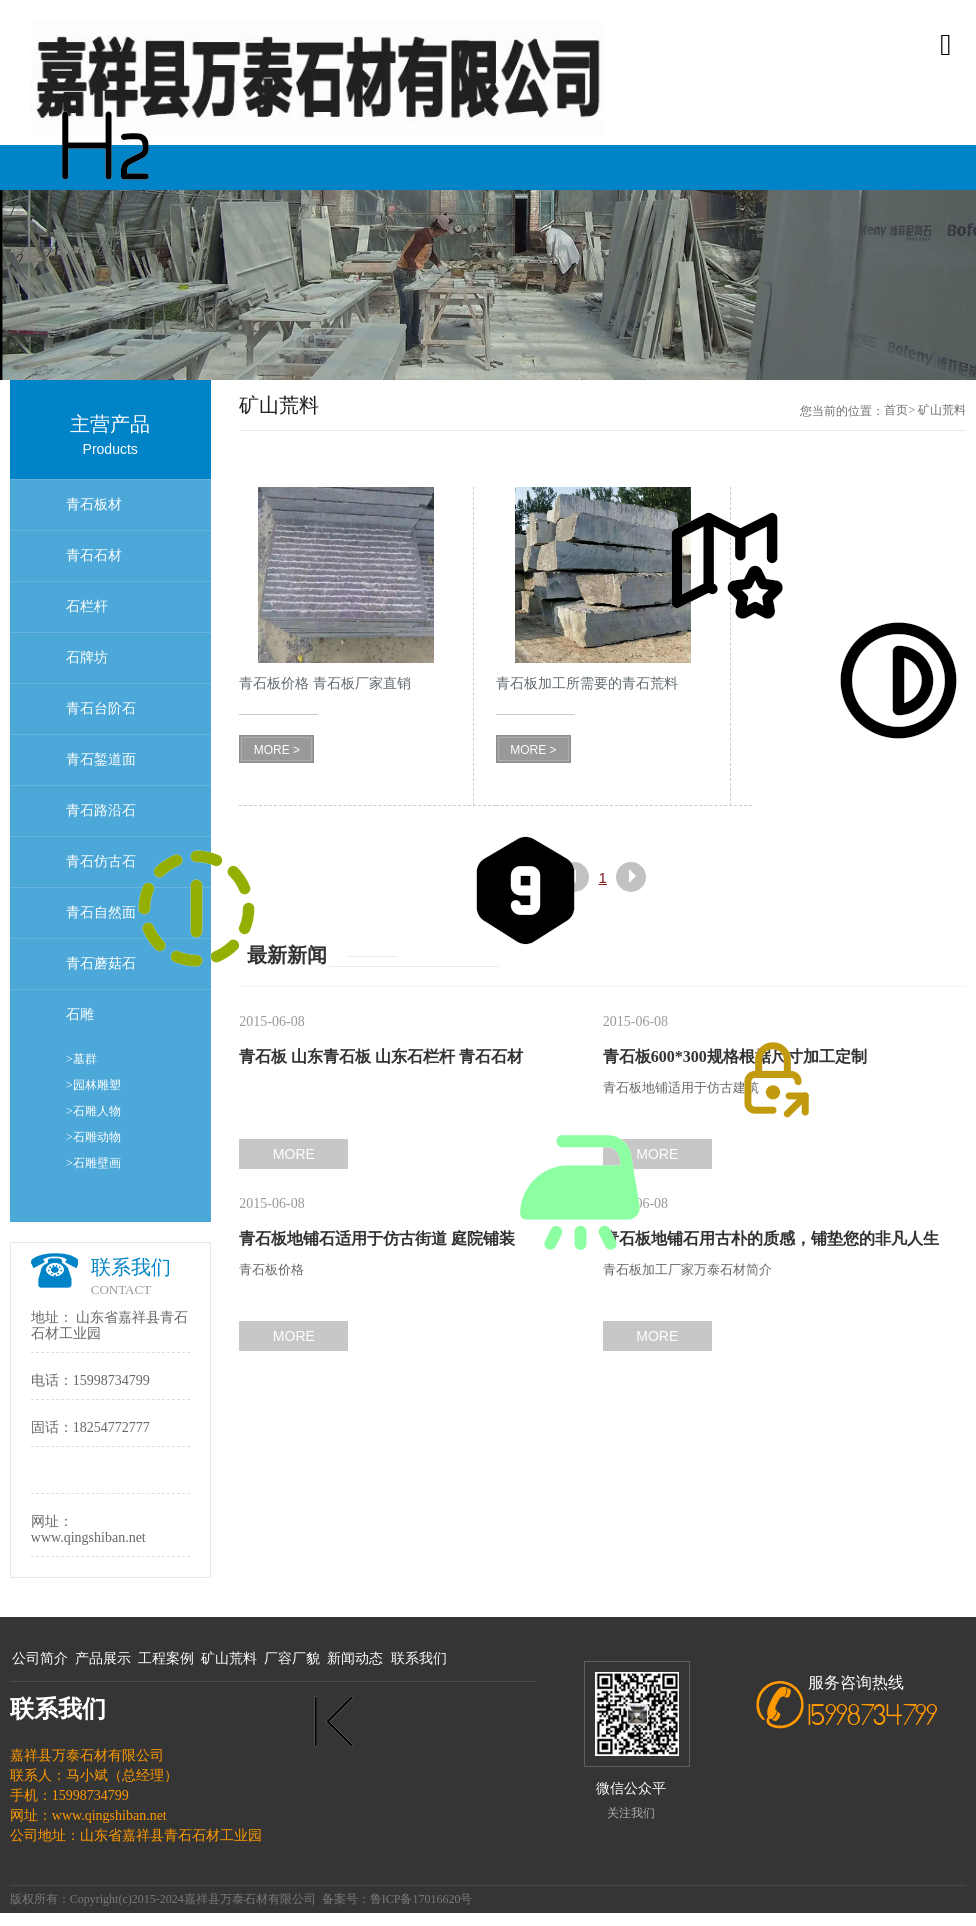 Image resolution: width=976 pixels, height=1926 pixels. Describe the element at coordinates (332, 1721) in the screenshot. I see `navigate to the beginning or first item` at that location.